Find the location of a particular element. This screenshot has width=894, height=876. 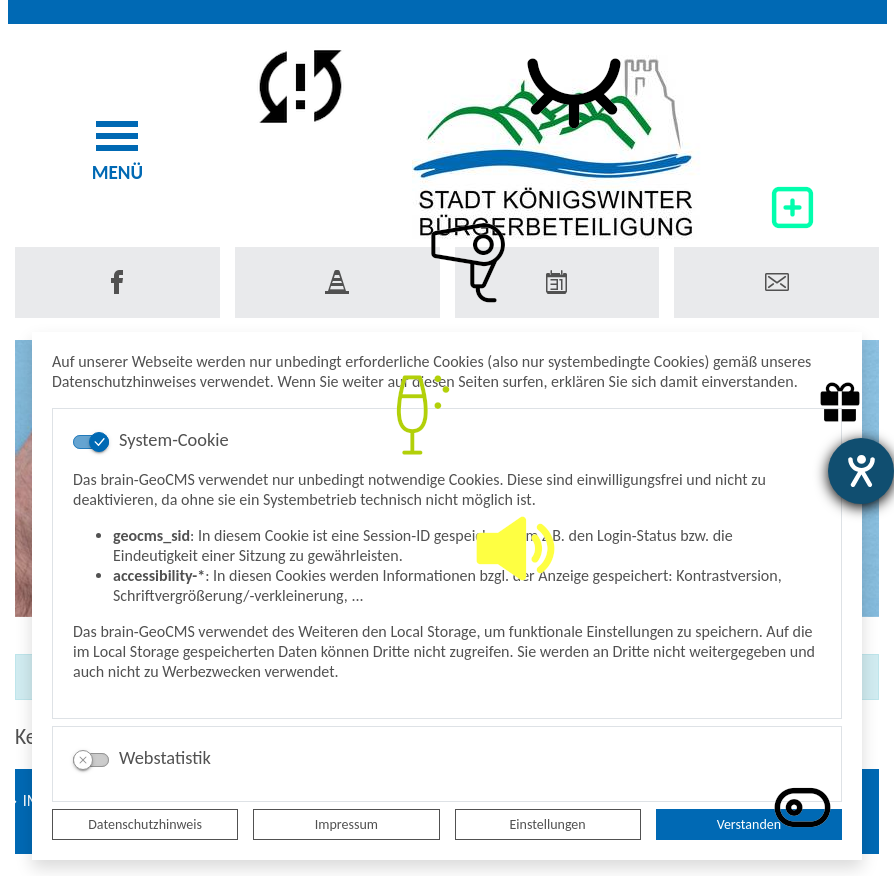

hide password or sensitive content is located at coordinates (574, 87).